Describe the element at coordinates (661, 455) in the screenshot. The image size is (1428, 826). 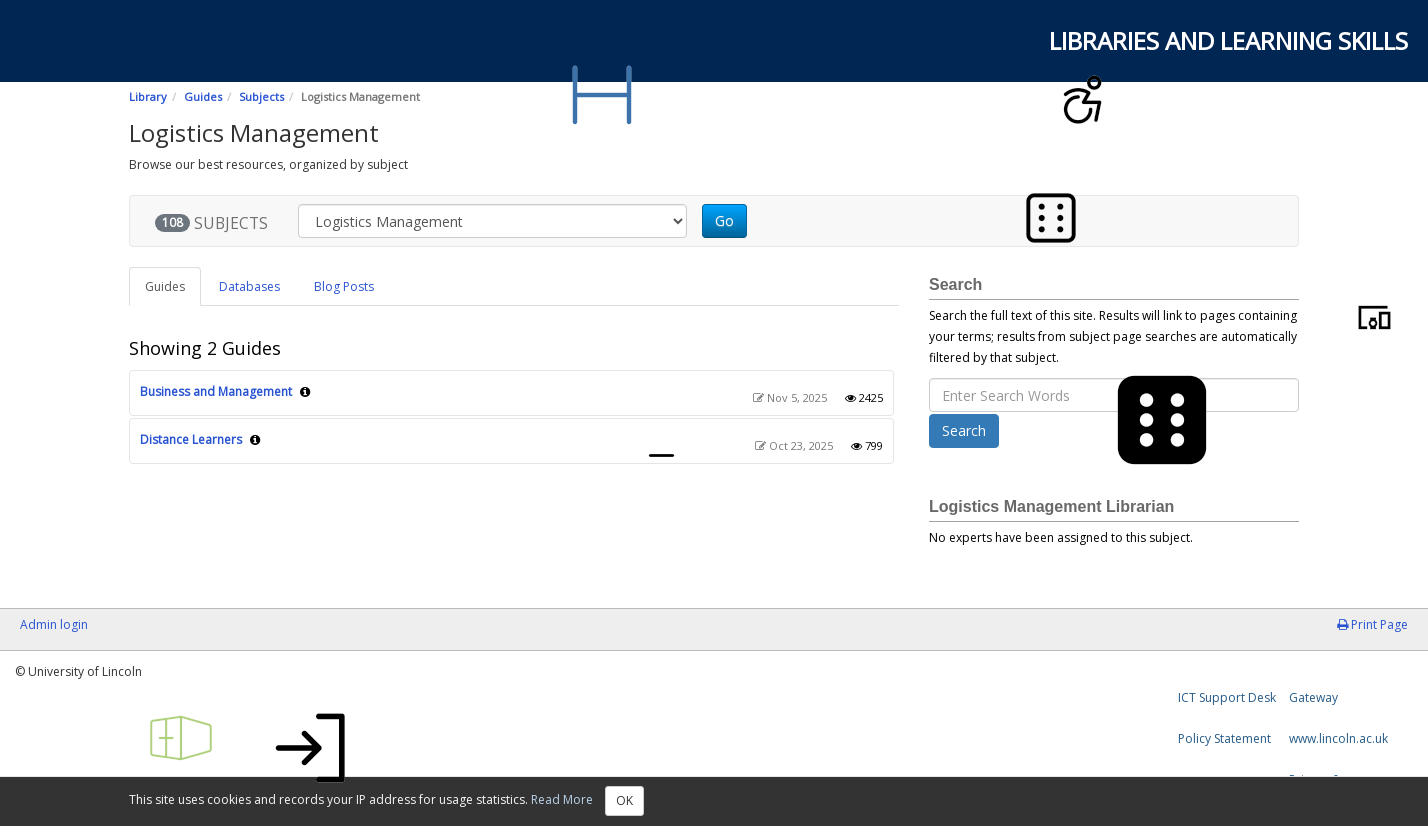
I see `decrease quantity or value` at that location.